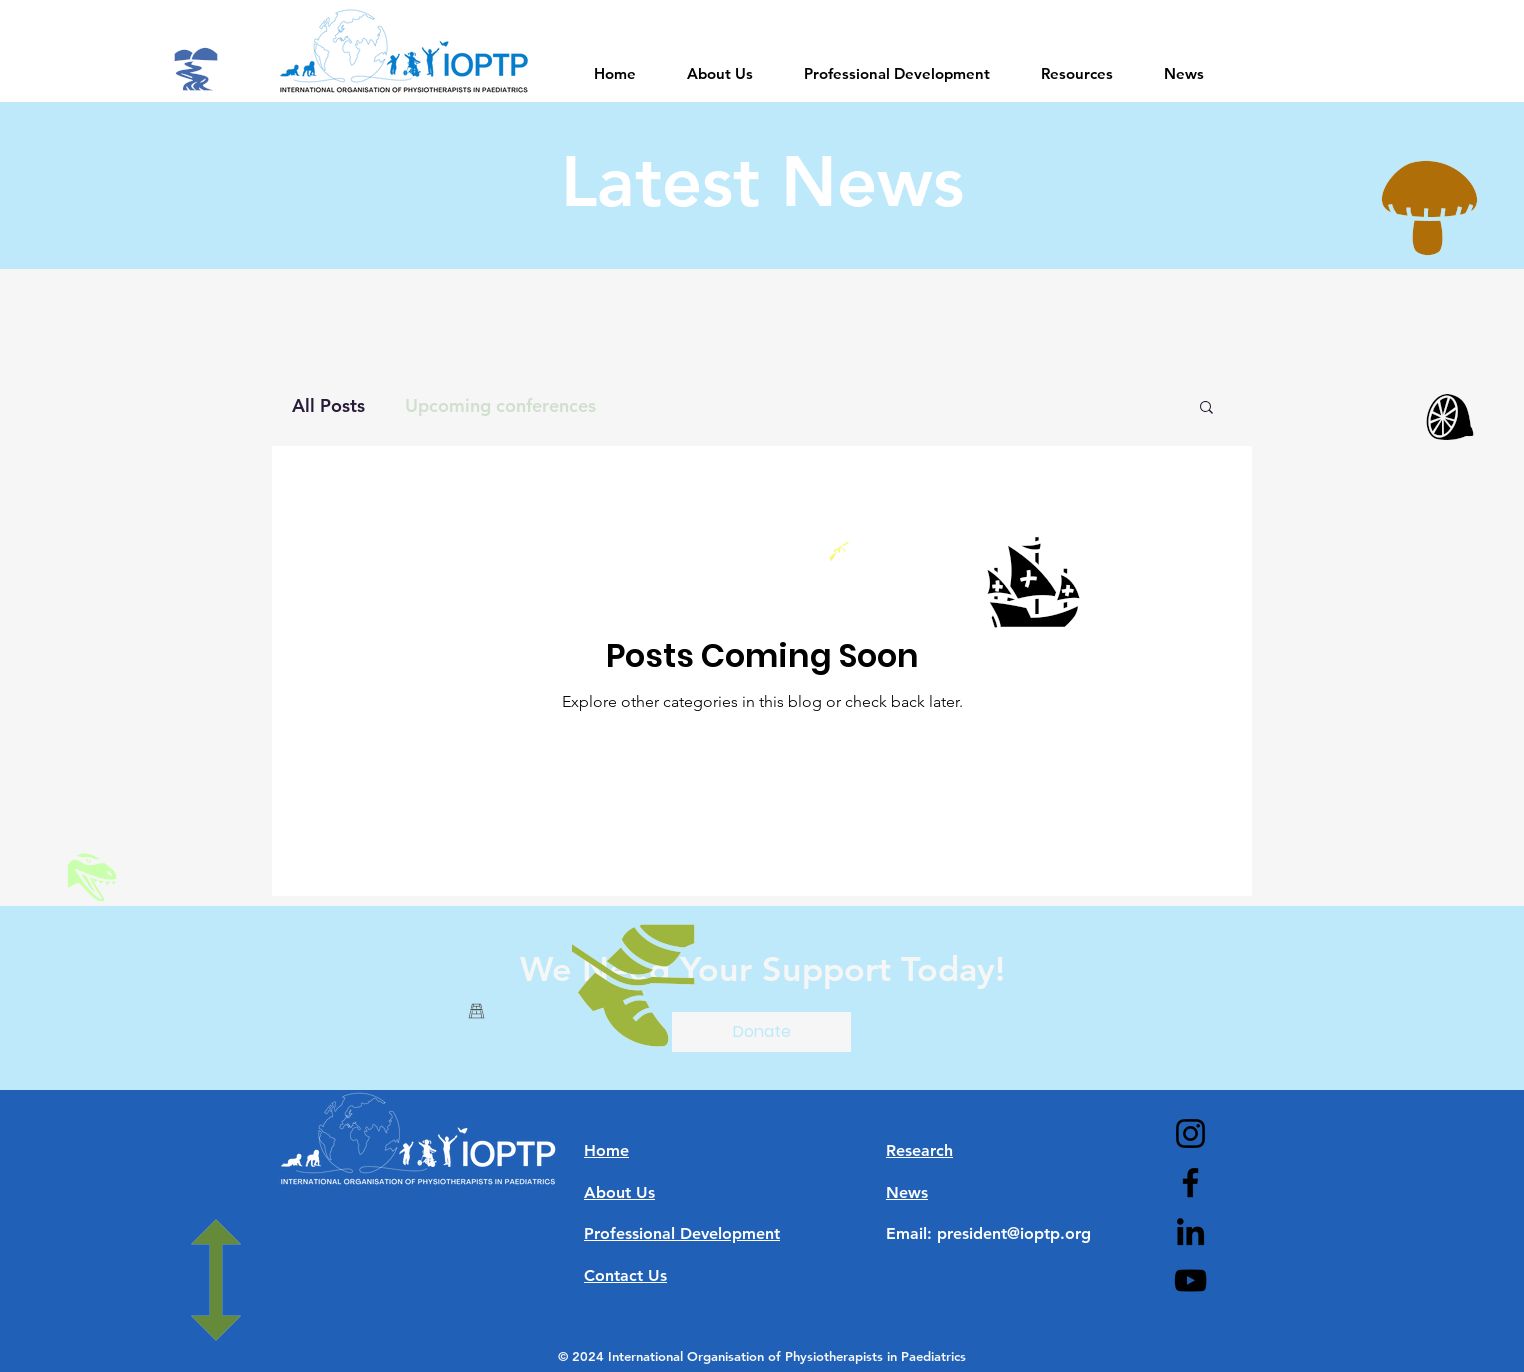  Describe the element at coordinates (1033, 580) in the screenshot. I see `historical sailing ship icon for exploration games` at that location.